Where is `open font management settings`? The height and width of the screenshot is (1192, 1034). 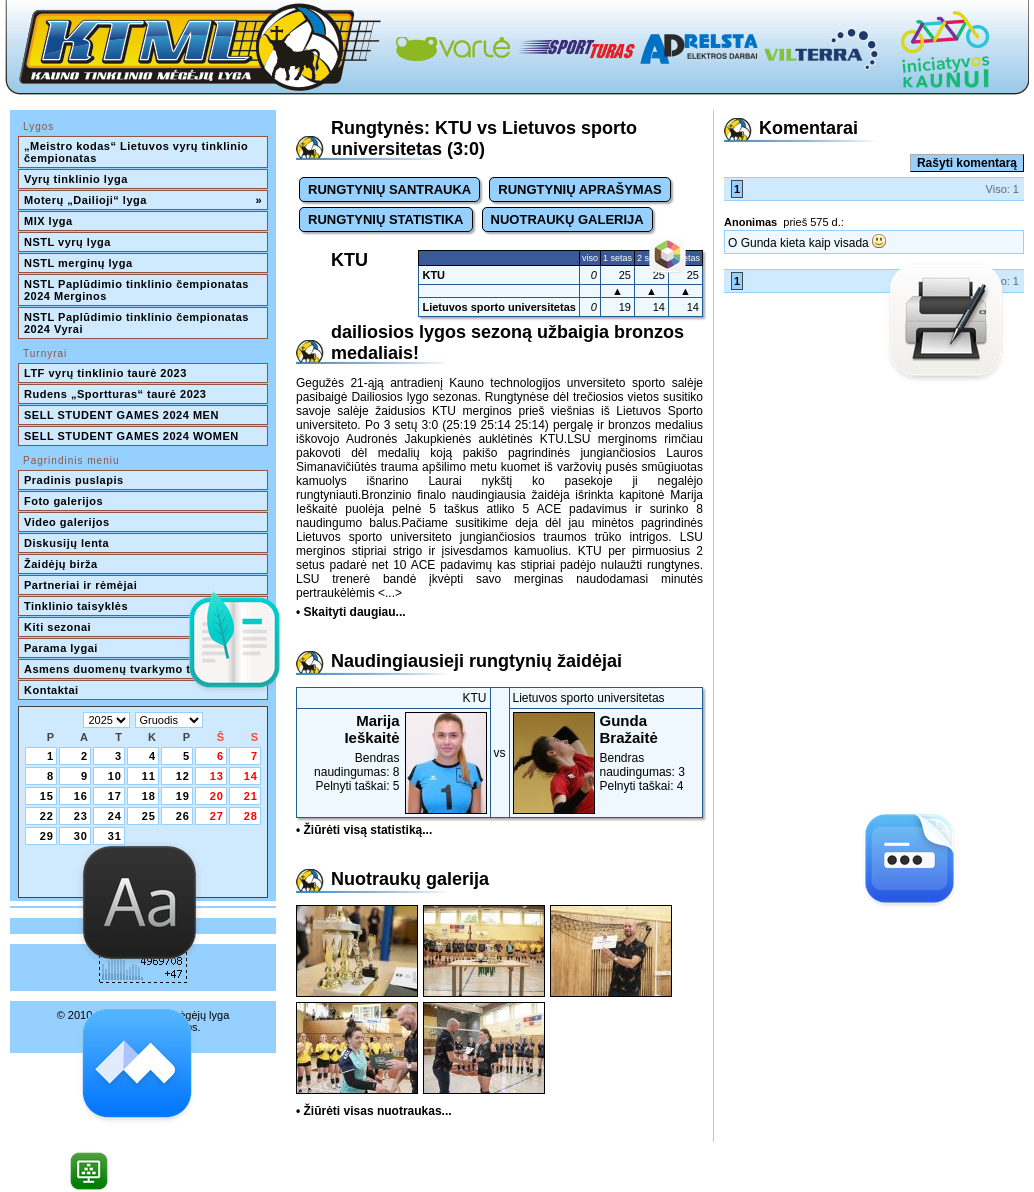 open font management settings is located at coordinates (139, 902).